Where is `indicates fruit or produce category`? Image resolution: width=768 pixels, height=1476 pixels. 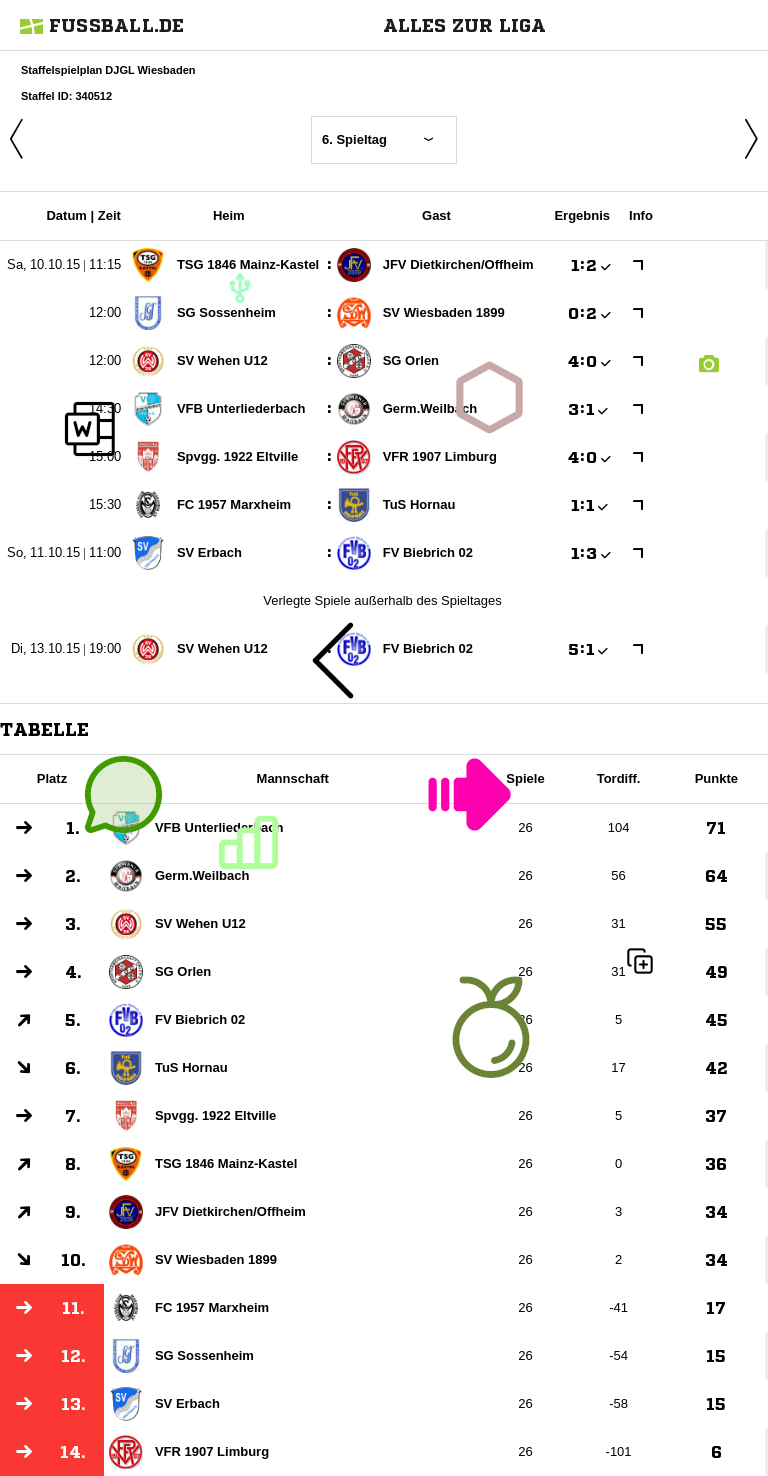 indicates fruit or produce category is located at coordinates (491, 1029).